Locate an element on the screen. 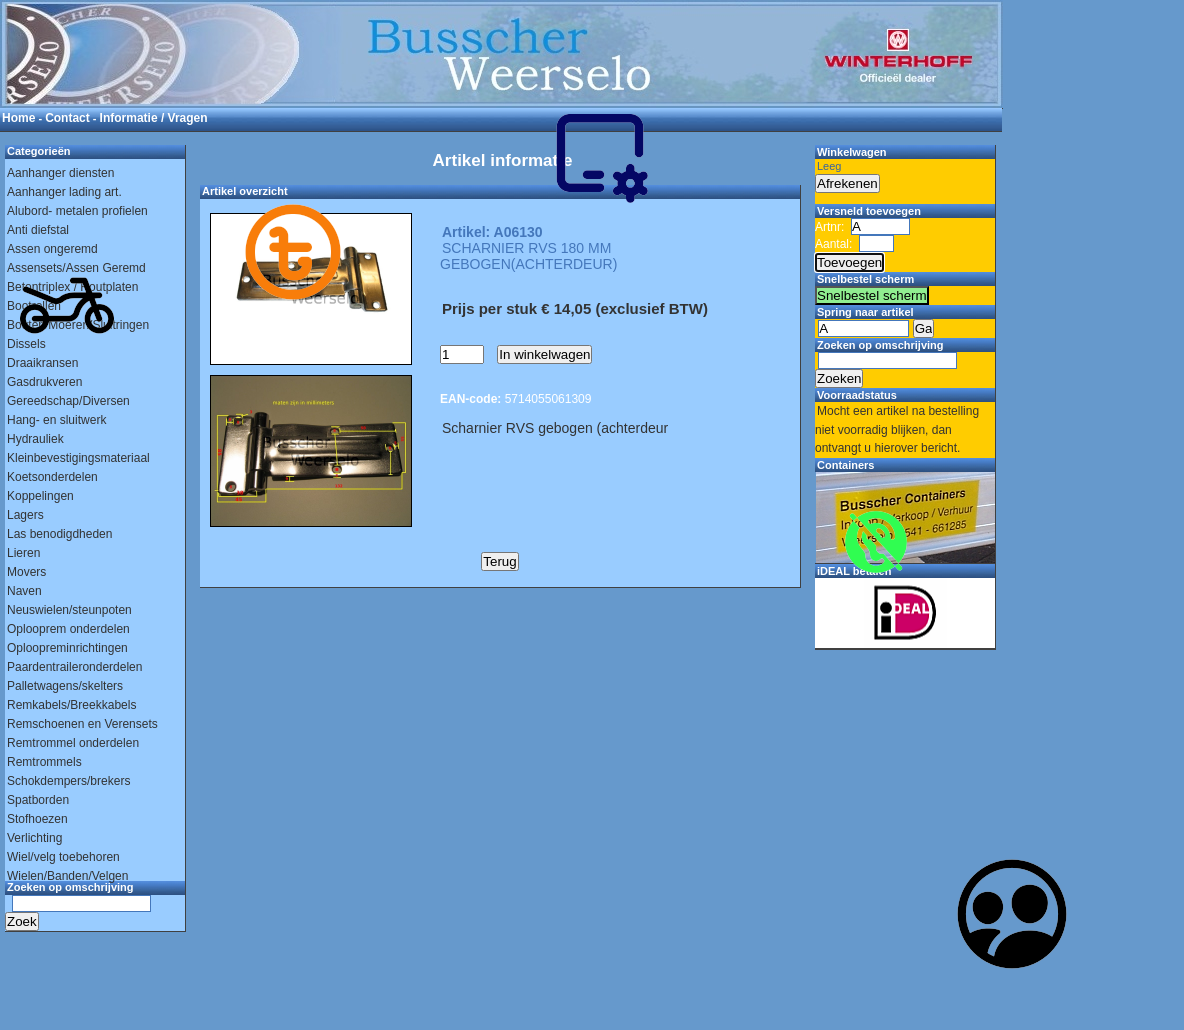  view group or team members is located at coordinates (1012, 914).